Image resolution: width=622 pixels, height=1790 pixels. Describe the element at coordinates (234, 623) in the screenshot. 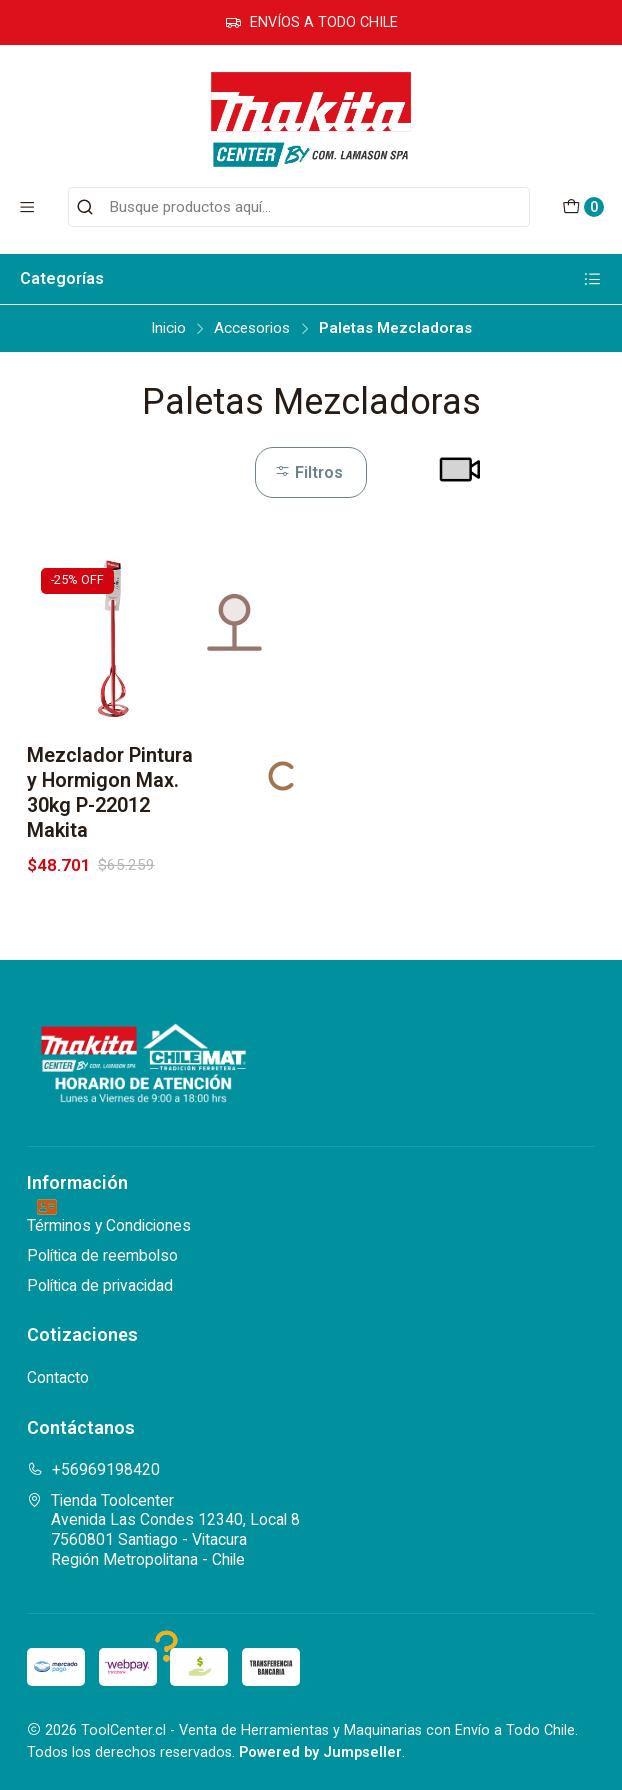

I see `mark a location on the map` at that location.